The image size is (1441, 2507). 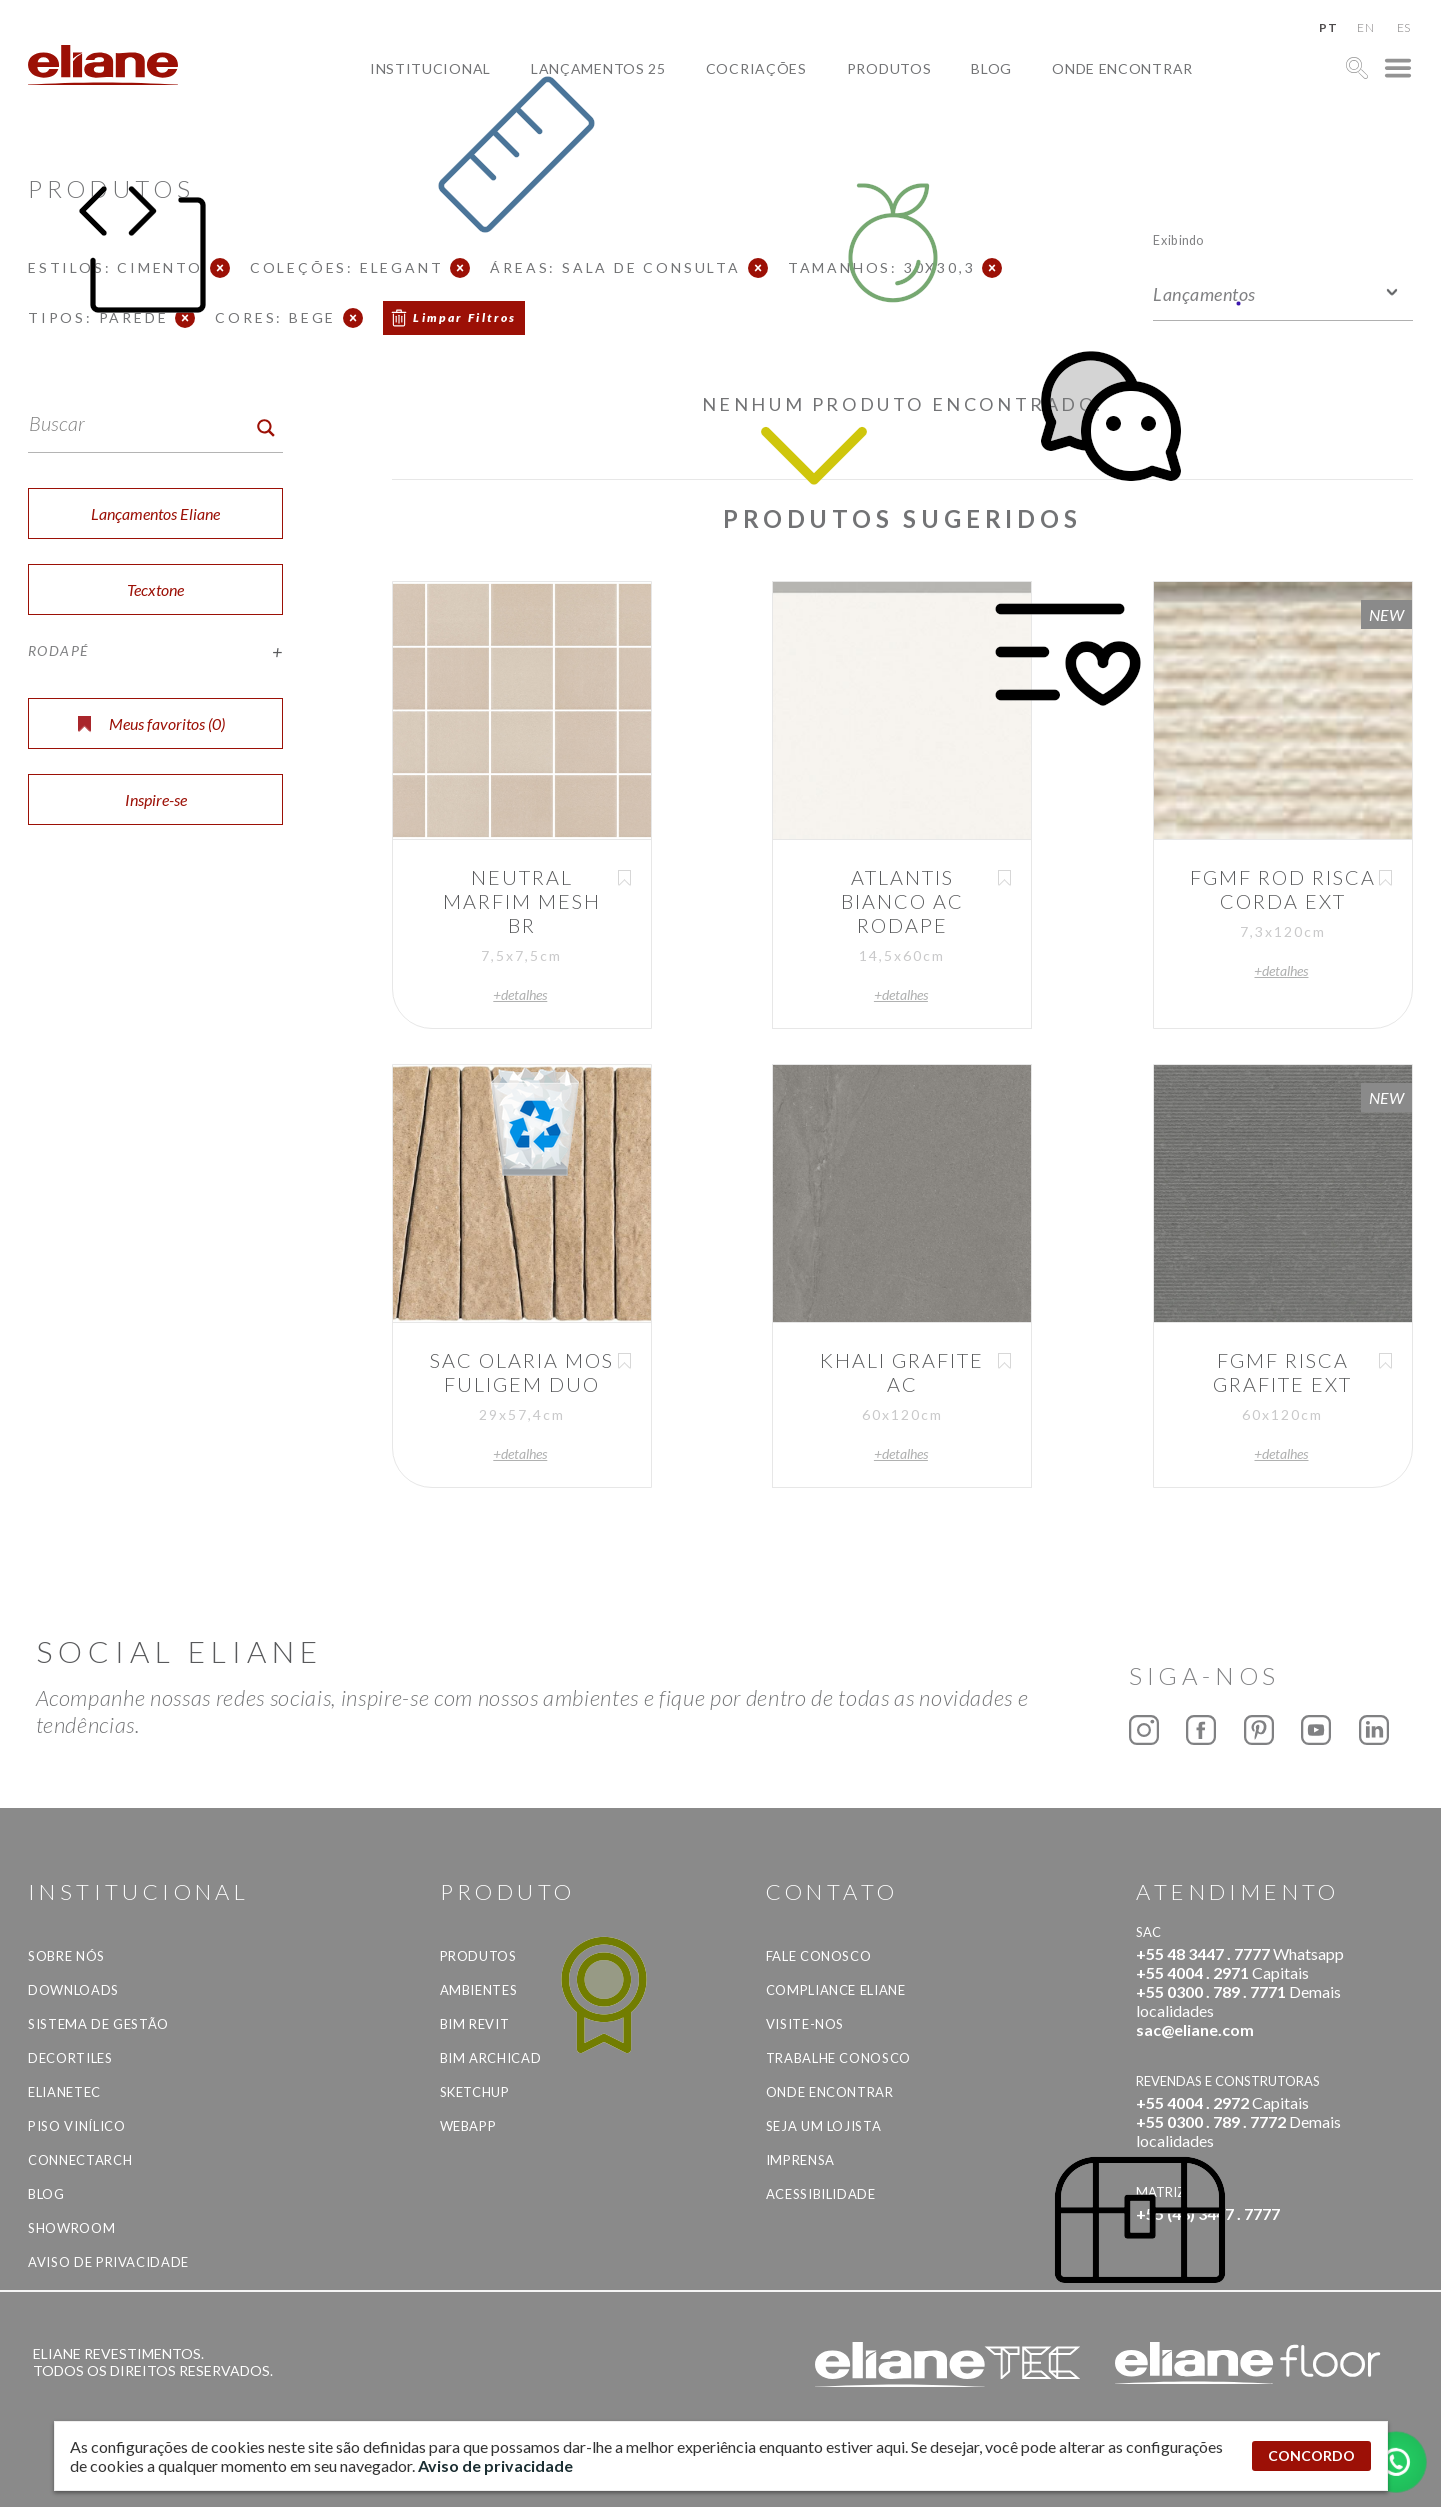 What do you see at coordinates (1111, 416) in the screenshot?
I see `open wechat messaging app` at bounding box center [1111, 416].